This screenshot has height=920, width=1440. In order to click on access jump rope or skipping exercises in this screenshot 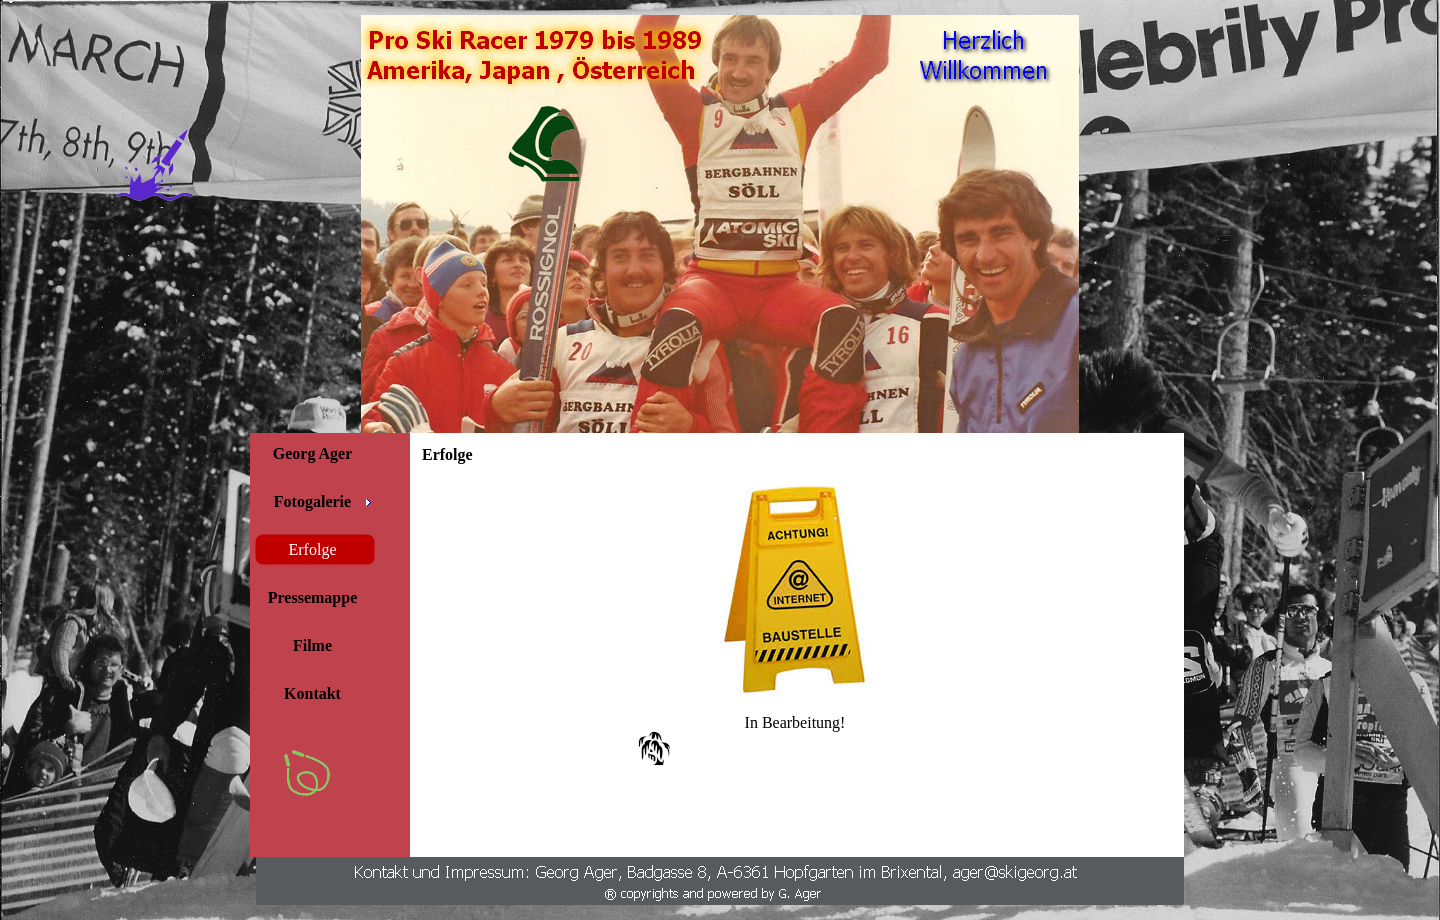, I will do `click(307, 773)`.